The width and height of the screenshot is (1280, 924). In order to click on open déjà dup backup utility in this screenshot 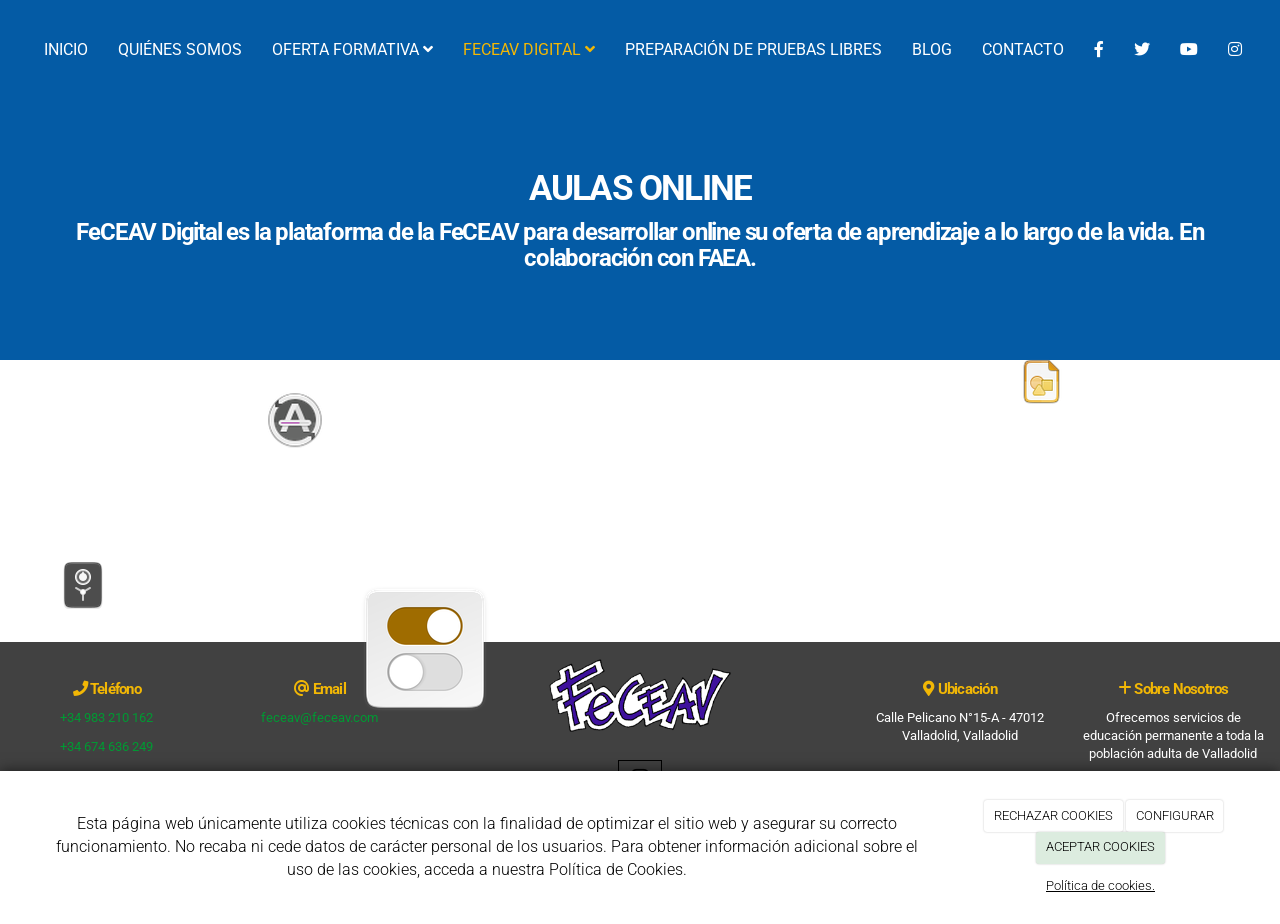, I will do `click(83, 585)`.